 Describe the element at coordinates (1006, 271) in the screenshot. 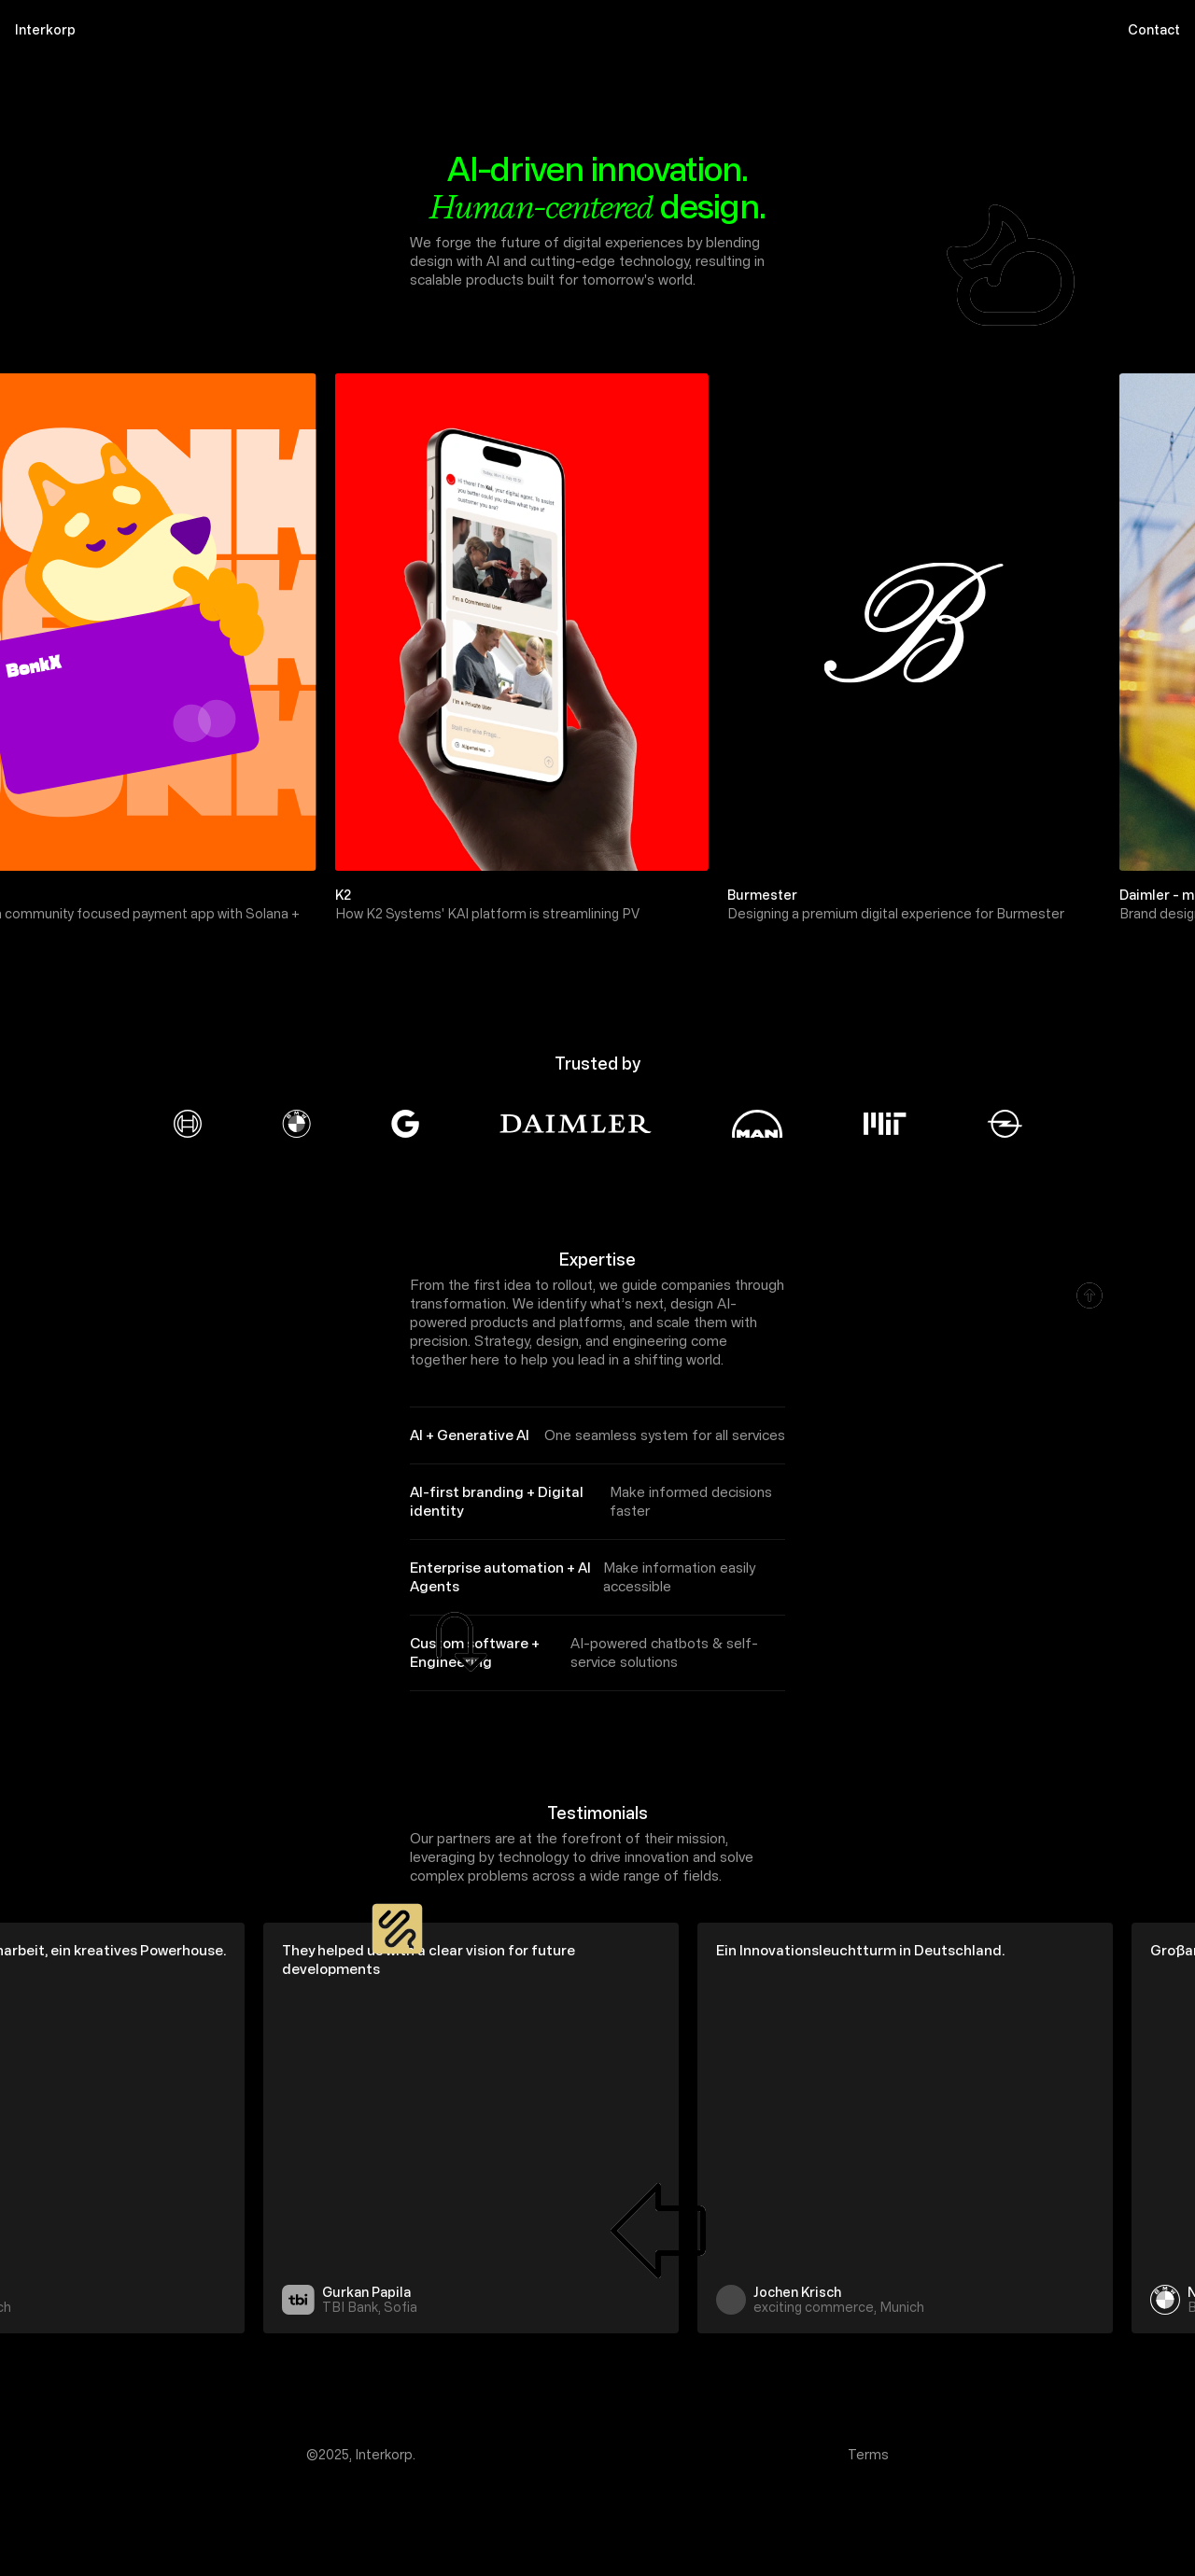

I see `indicates nighttime or evening weather conditions` at that location.